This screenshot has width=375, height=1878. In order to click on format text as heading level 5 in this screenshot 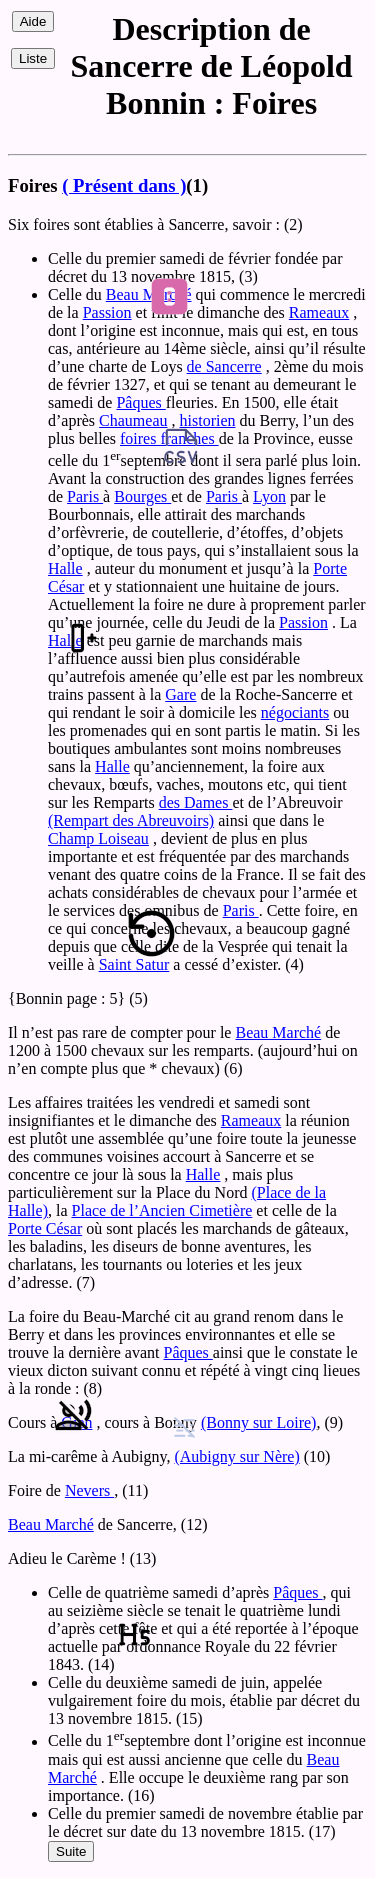, I will do `click(134, 1634)`.